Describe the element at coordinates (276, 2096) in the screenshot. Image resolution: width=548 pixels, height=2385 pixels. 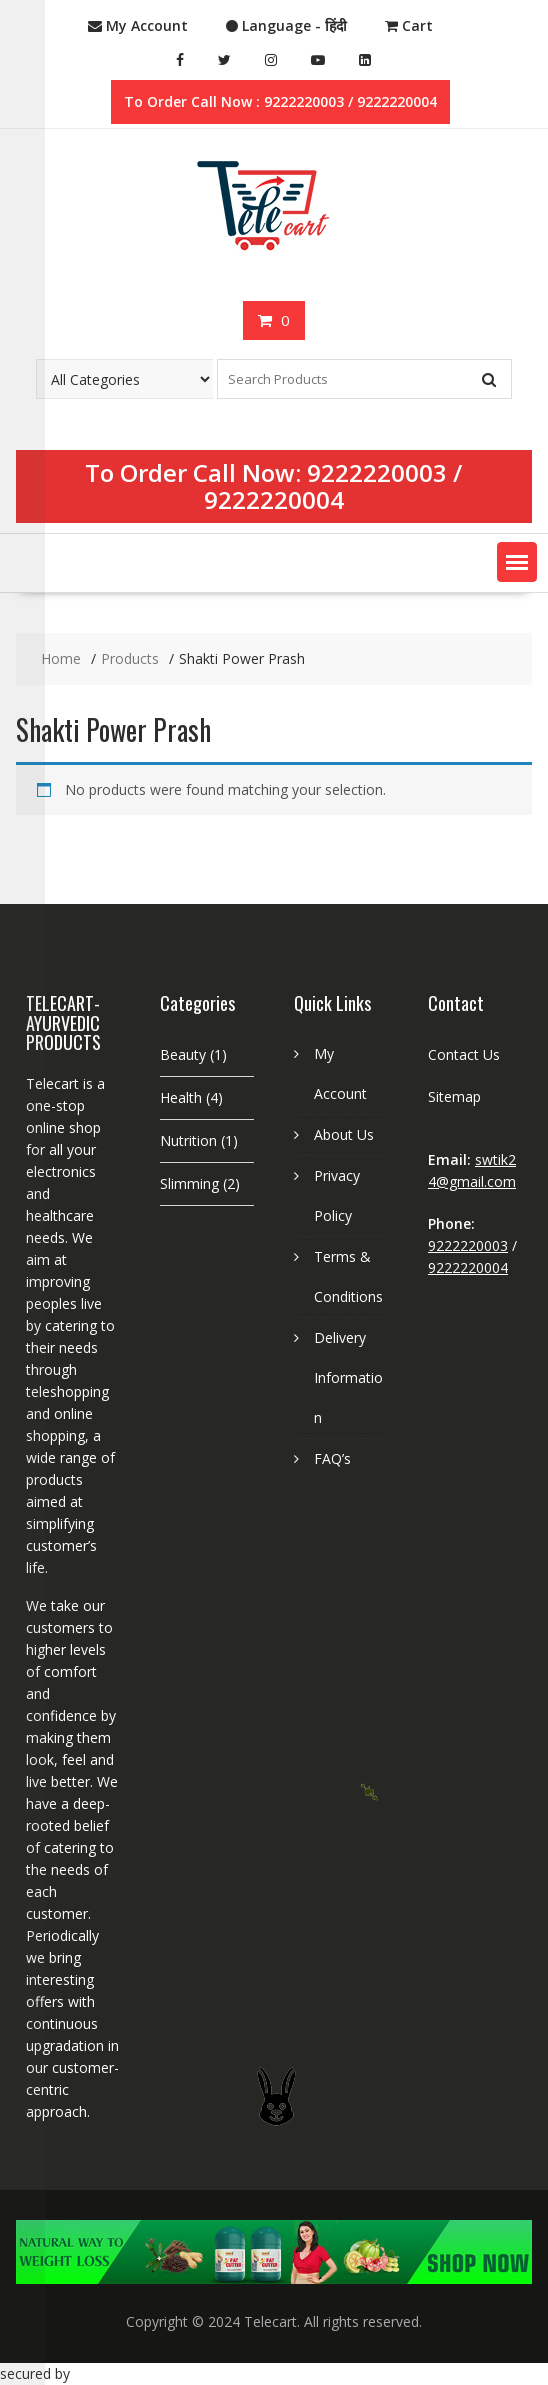
I see `indicates rabbit or bunny-related content` at that location.